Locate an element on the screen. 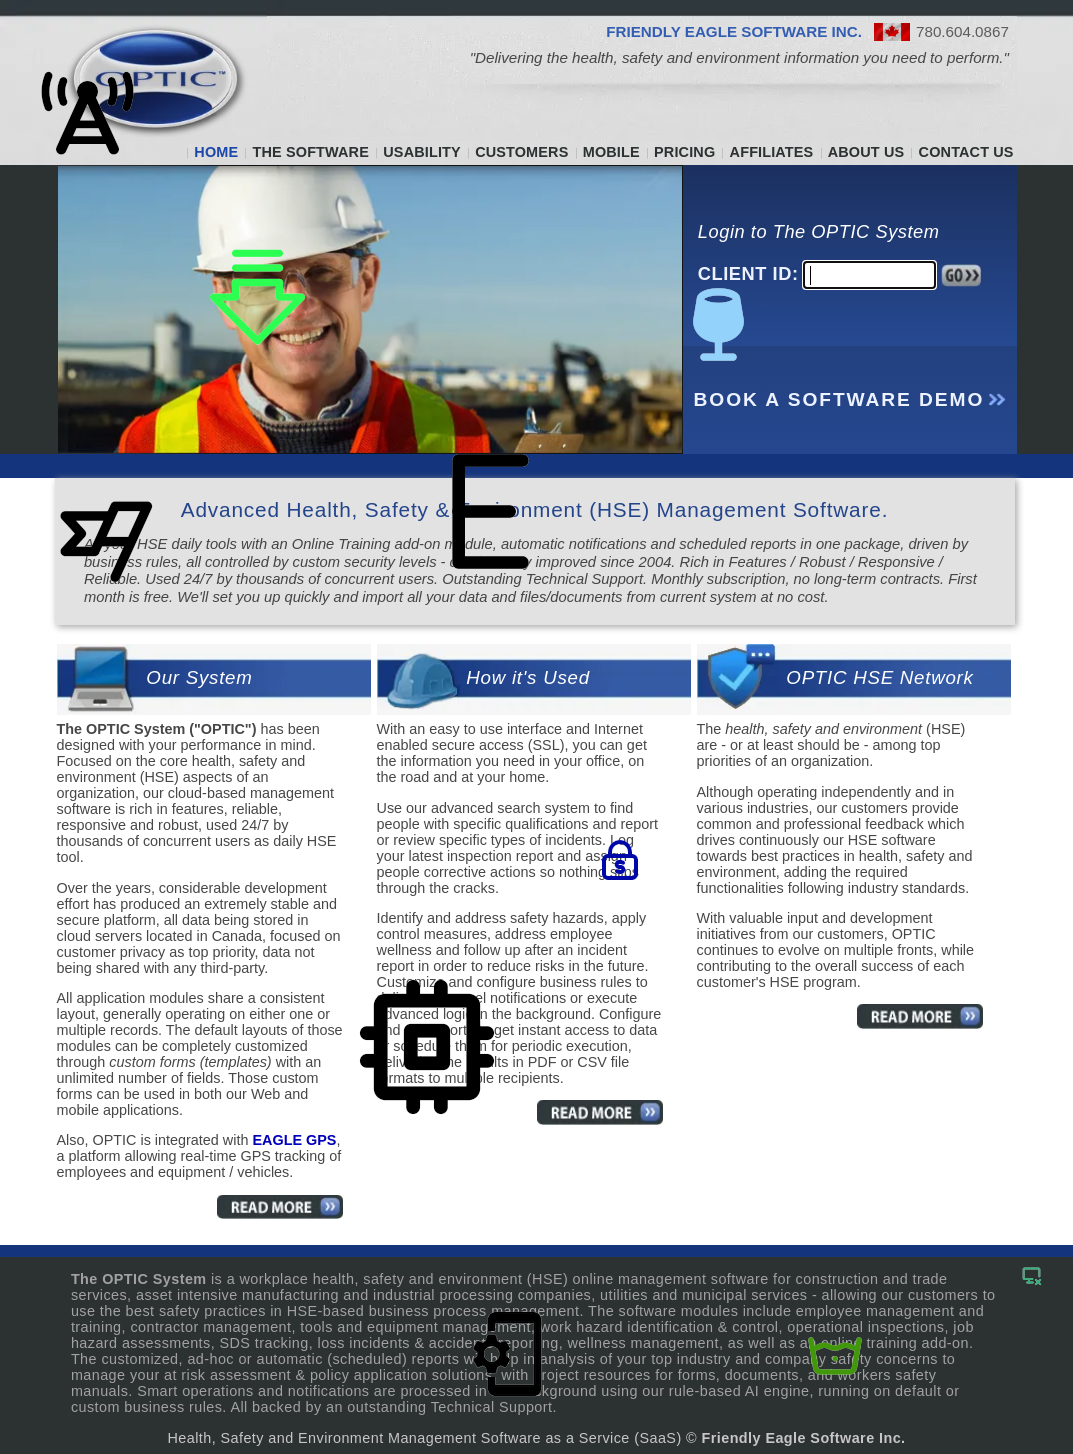 This screenshot has width=1073, height=1454. download file or content is located at coordinates (257, 293).